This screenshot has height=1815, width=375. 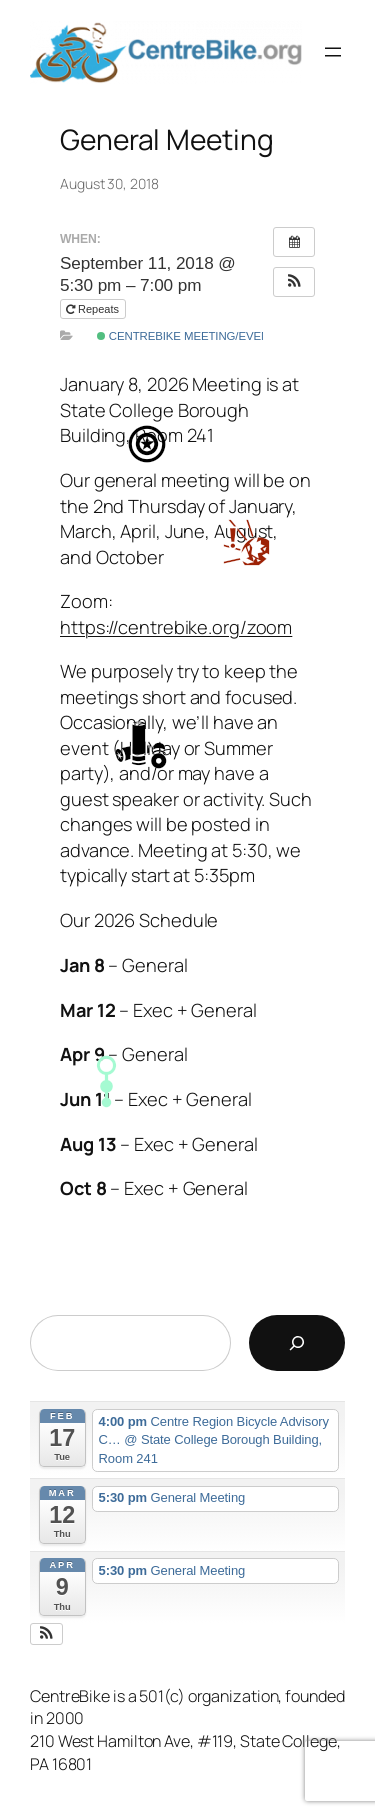 What do you see at coordinates (147, 444) in the screenshot?
I see `represents american or patriotic-themed content` at bounding box center [147, 444].